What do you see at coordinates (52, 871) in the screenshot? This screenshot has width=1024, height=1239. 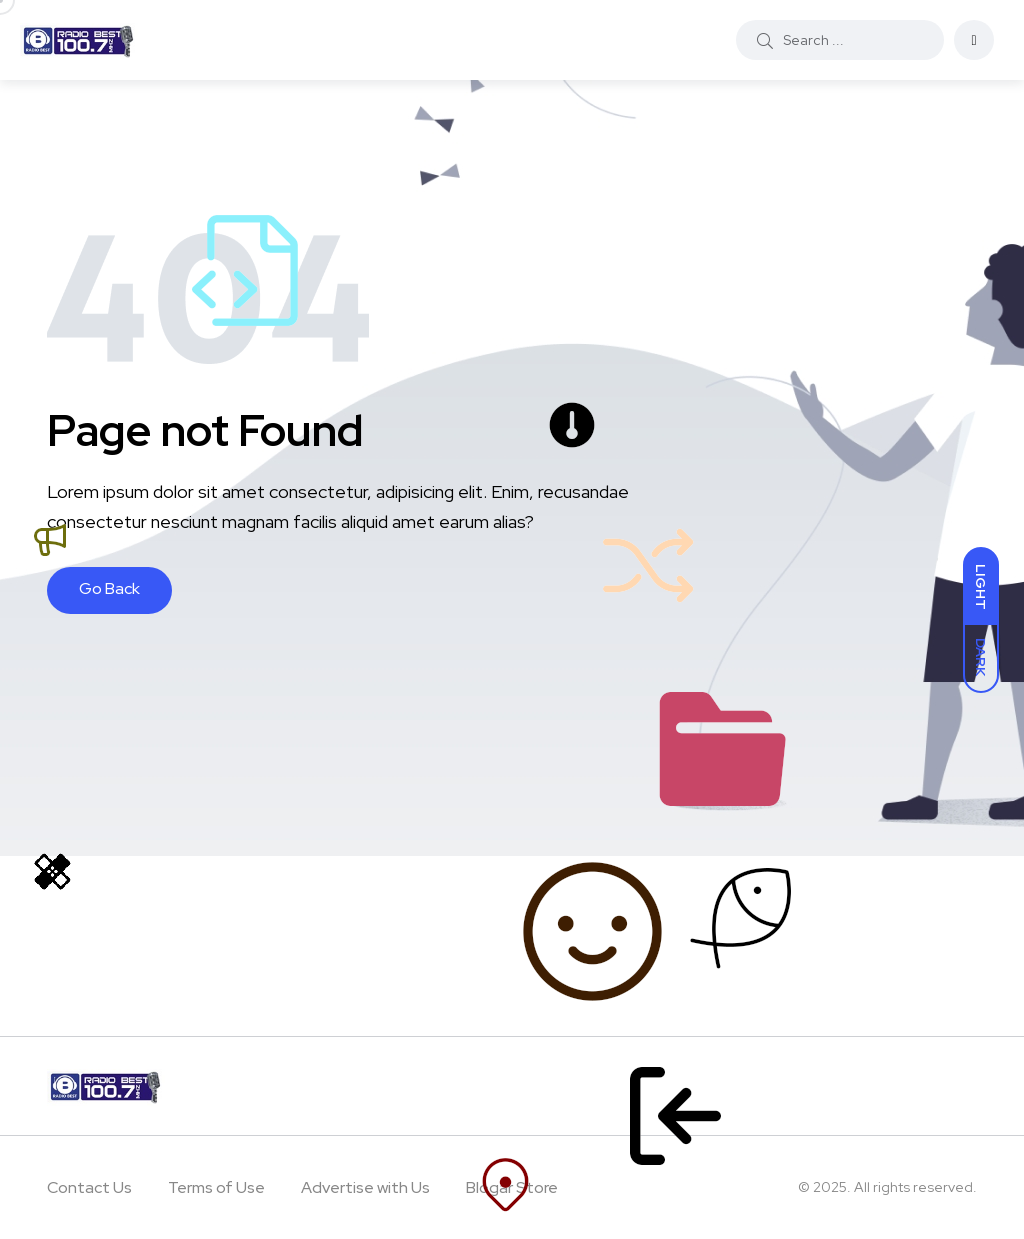 I see `apply healing or repair tool` at bounding box center [52, 871].